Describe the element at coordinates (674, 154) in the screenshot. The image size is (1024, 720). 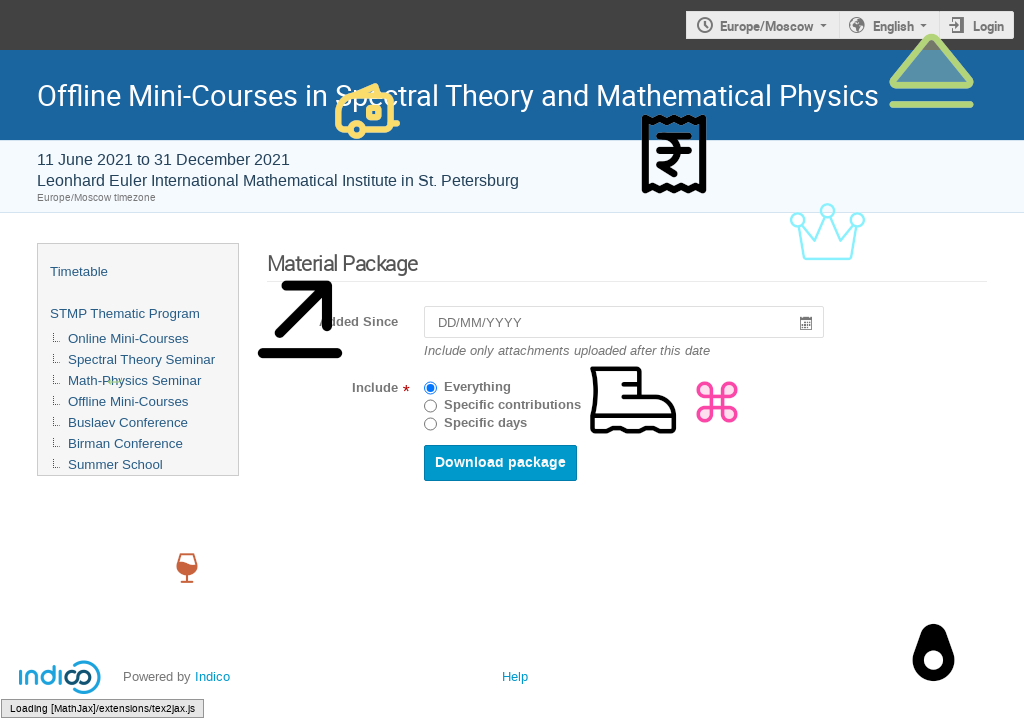
I see `view transaction receipt in indian rupees` at that location.